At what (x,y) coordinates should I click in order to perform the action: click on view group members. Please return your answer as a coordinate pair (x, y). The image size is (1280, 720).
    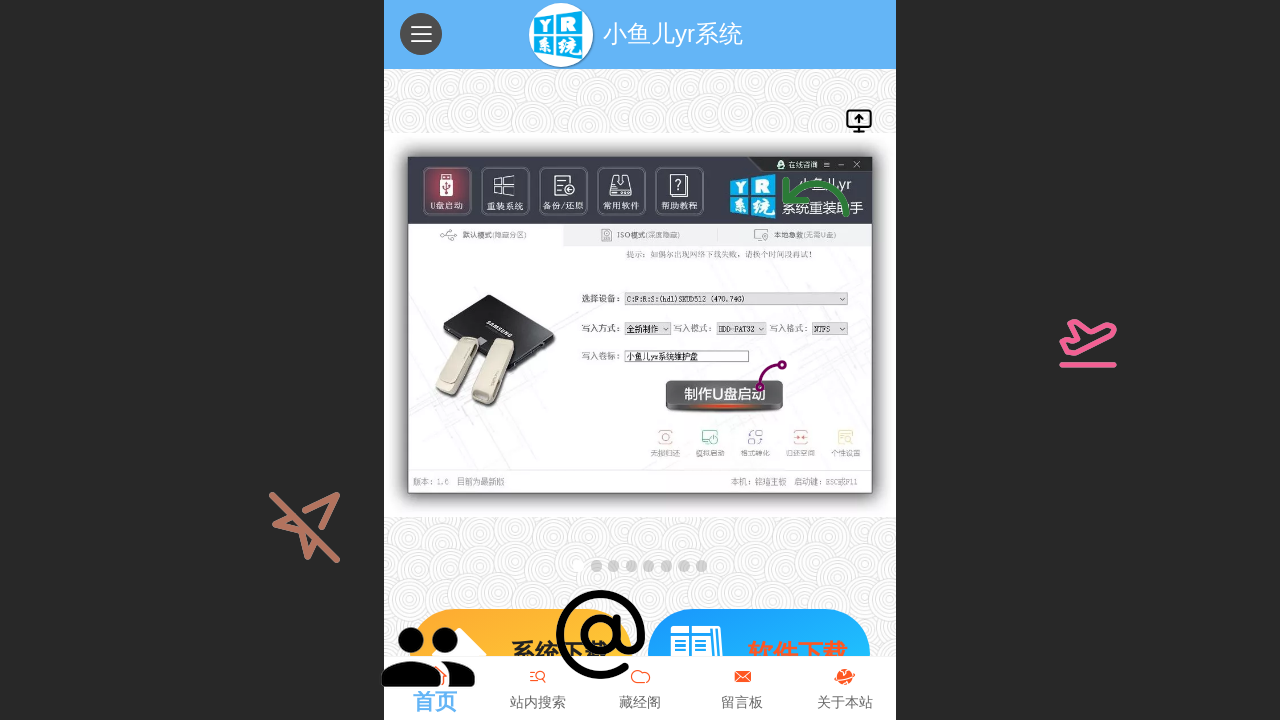
    Looking at the image, I should click on (428, 657).